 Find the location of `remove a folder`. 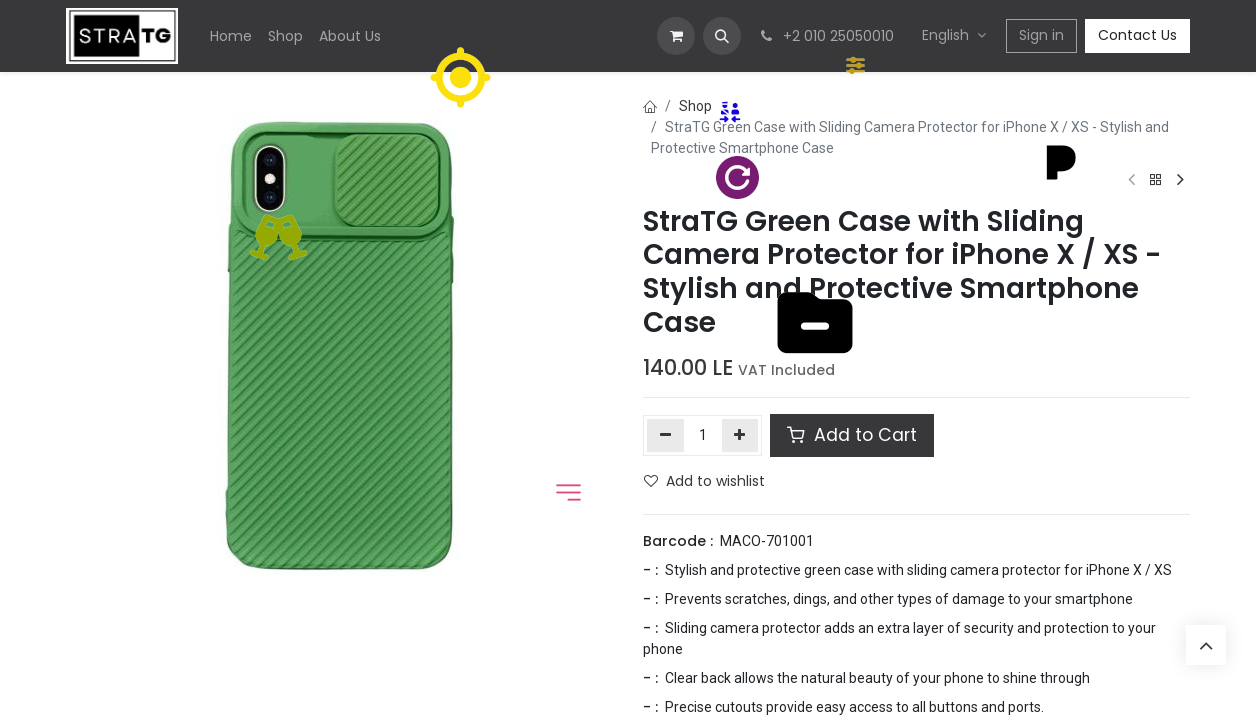

remove a folder is located at coordinates (815, 325).